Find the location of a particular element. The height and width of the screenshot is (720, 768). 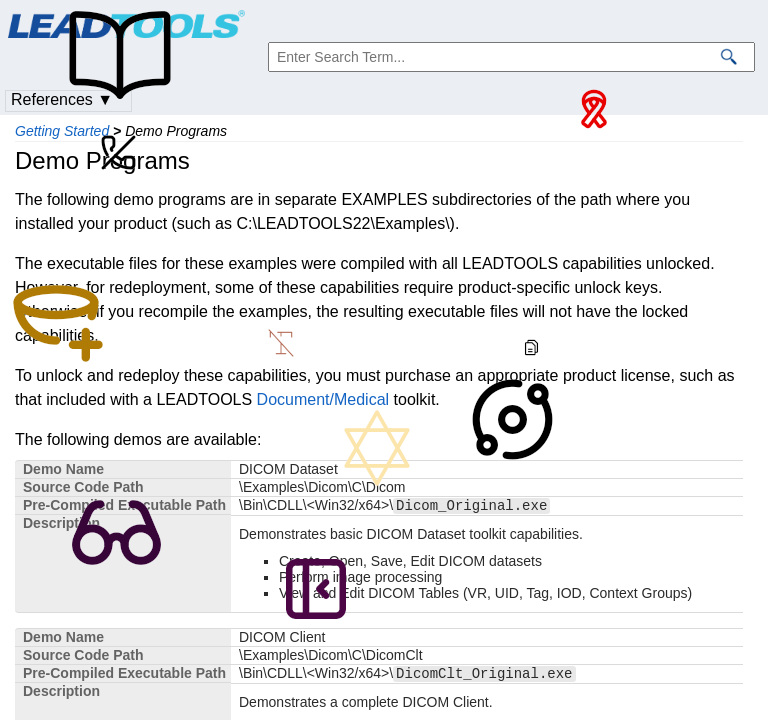

disable text formatting is located at coordinates (281, 343).